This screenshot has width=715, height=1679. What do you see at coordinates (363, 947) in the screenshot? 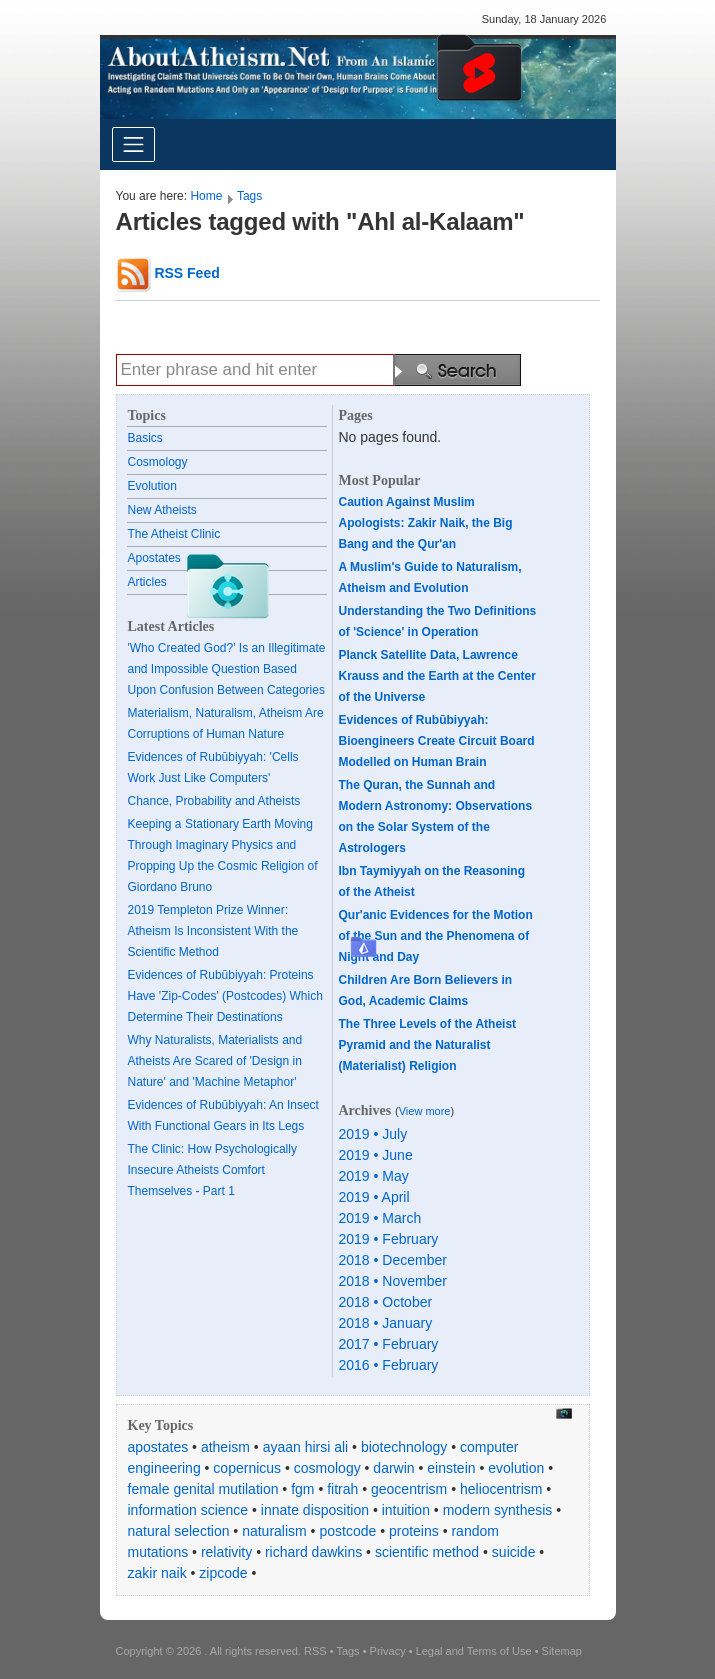
I see `open folder containing Prisma project files` at bounding box center [363, 947].